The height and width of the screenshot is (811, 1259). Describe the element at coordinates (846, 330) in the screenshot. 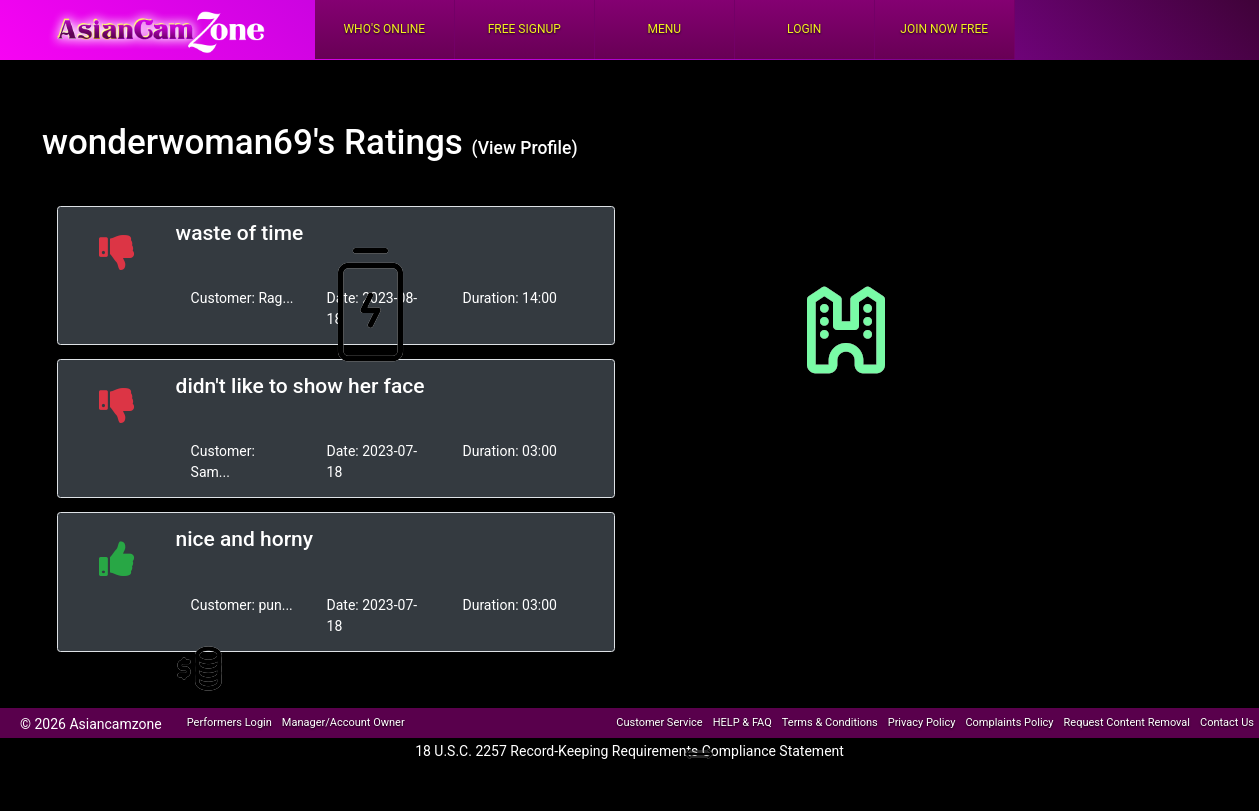

I see `access fortress or castle-related content` at that location.